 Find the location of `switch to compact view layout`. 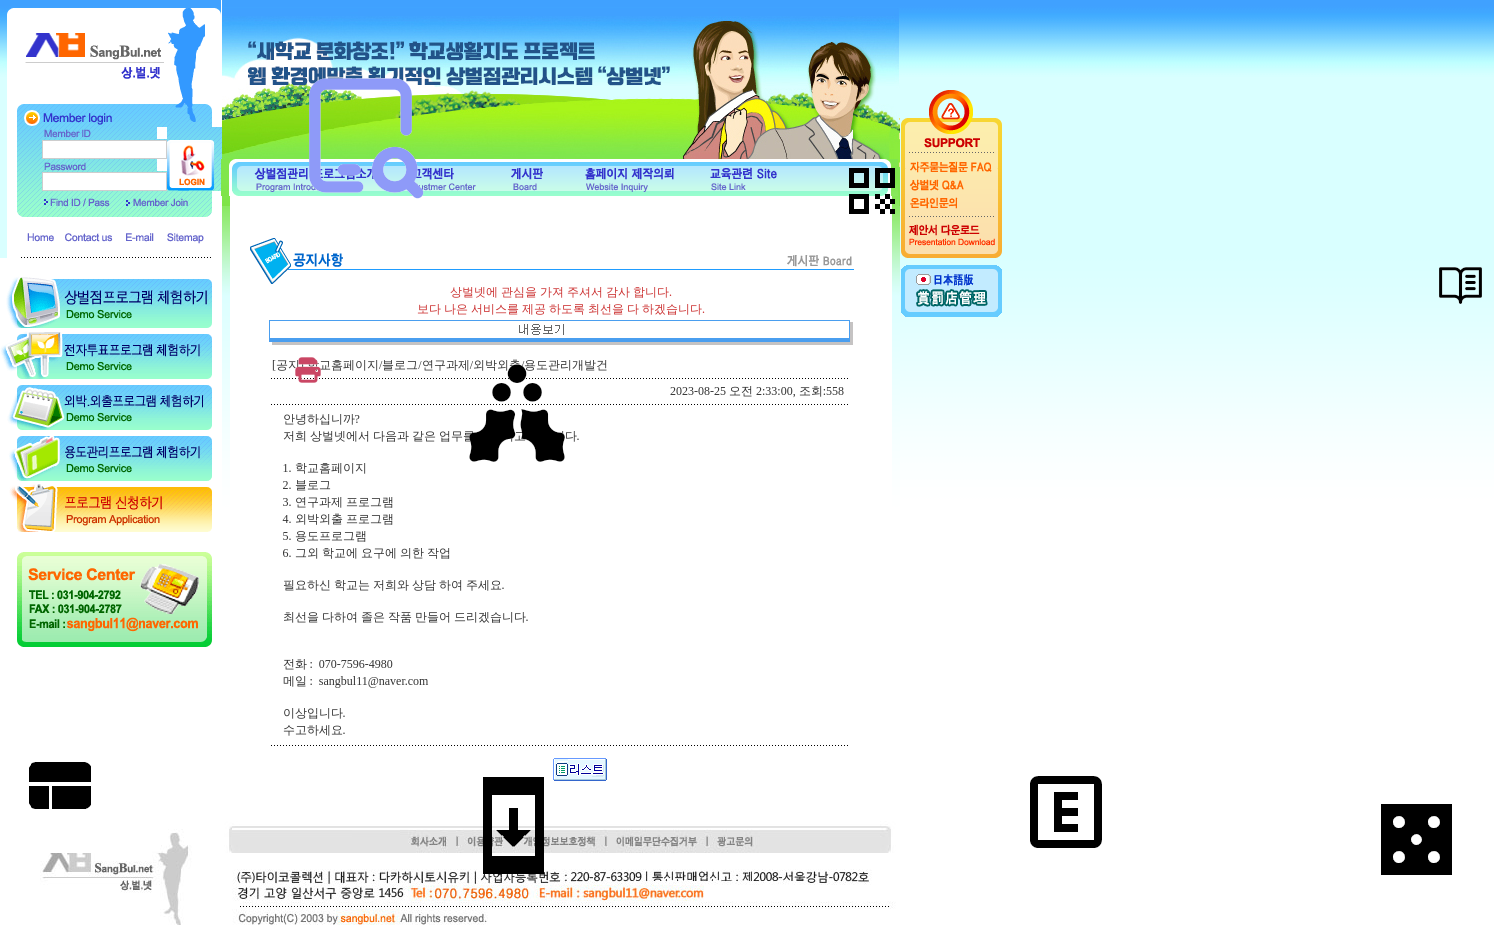

switch to compact view layout is located at coordinates (58, 785).